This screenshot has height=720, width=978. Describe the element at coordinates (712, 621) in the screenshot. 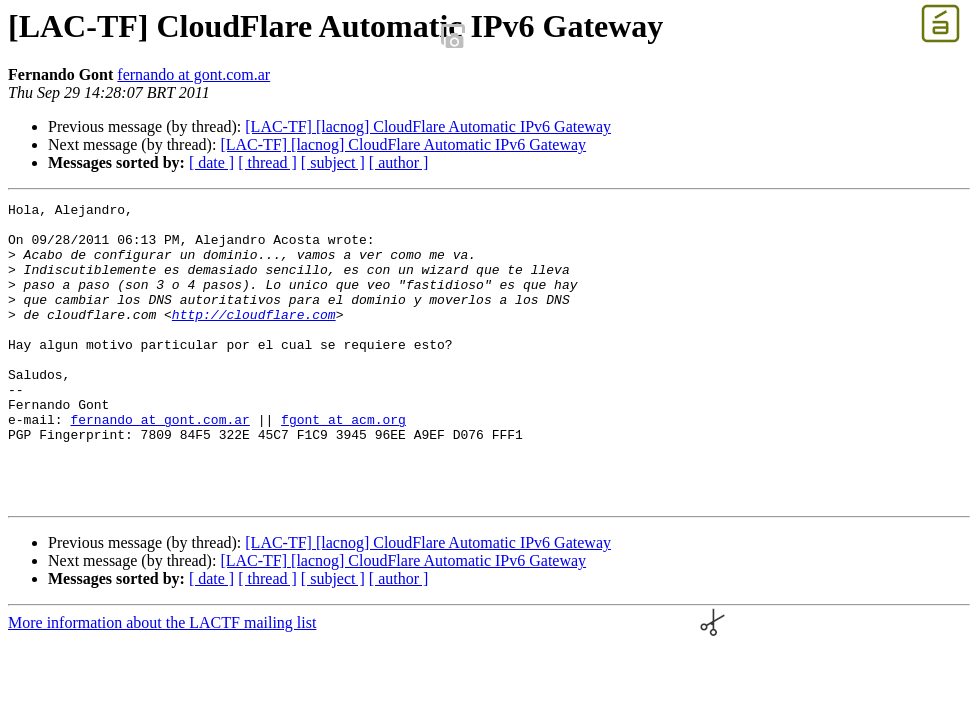

I see `open PDF Slicer to cut and rearrange PDF pages` at that location.